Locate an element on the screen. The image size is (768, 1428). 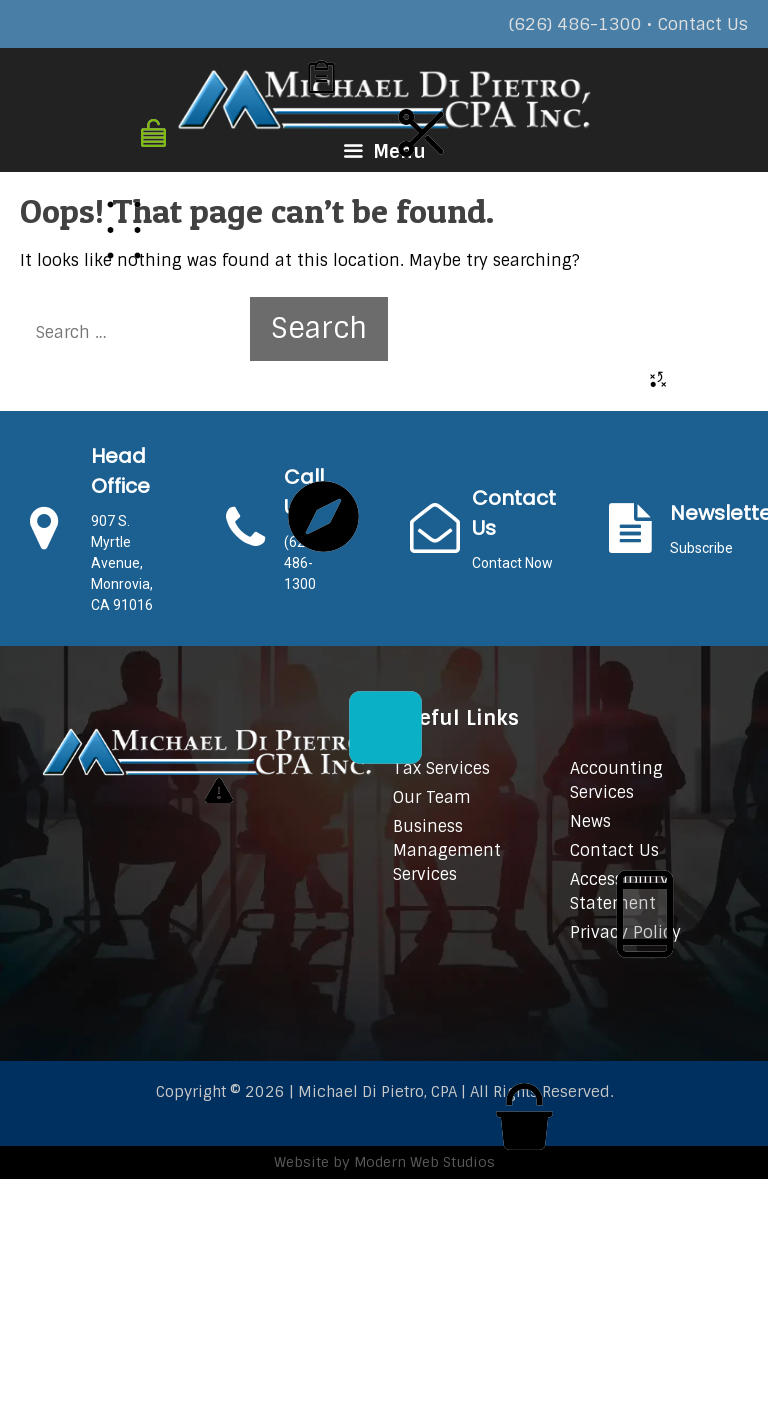
unlocked or unsecured state is located at coordinates (153, 134).